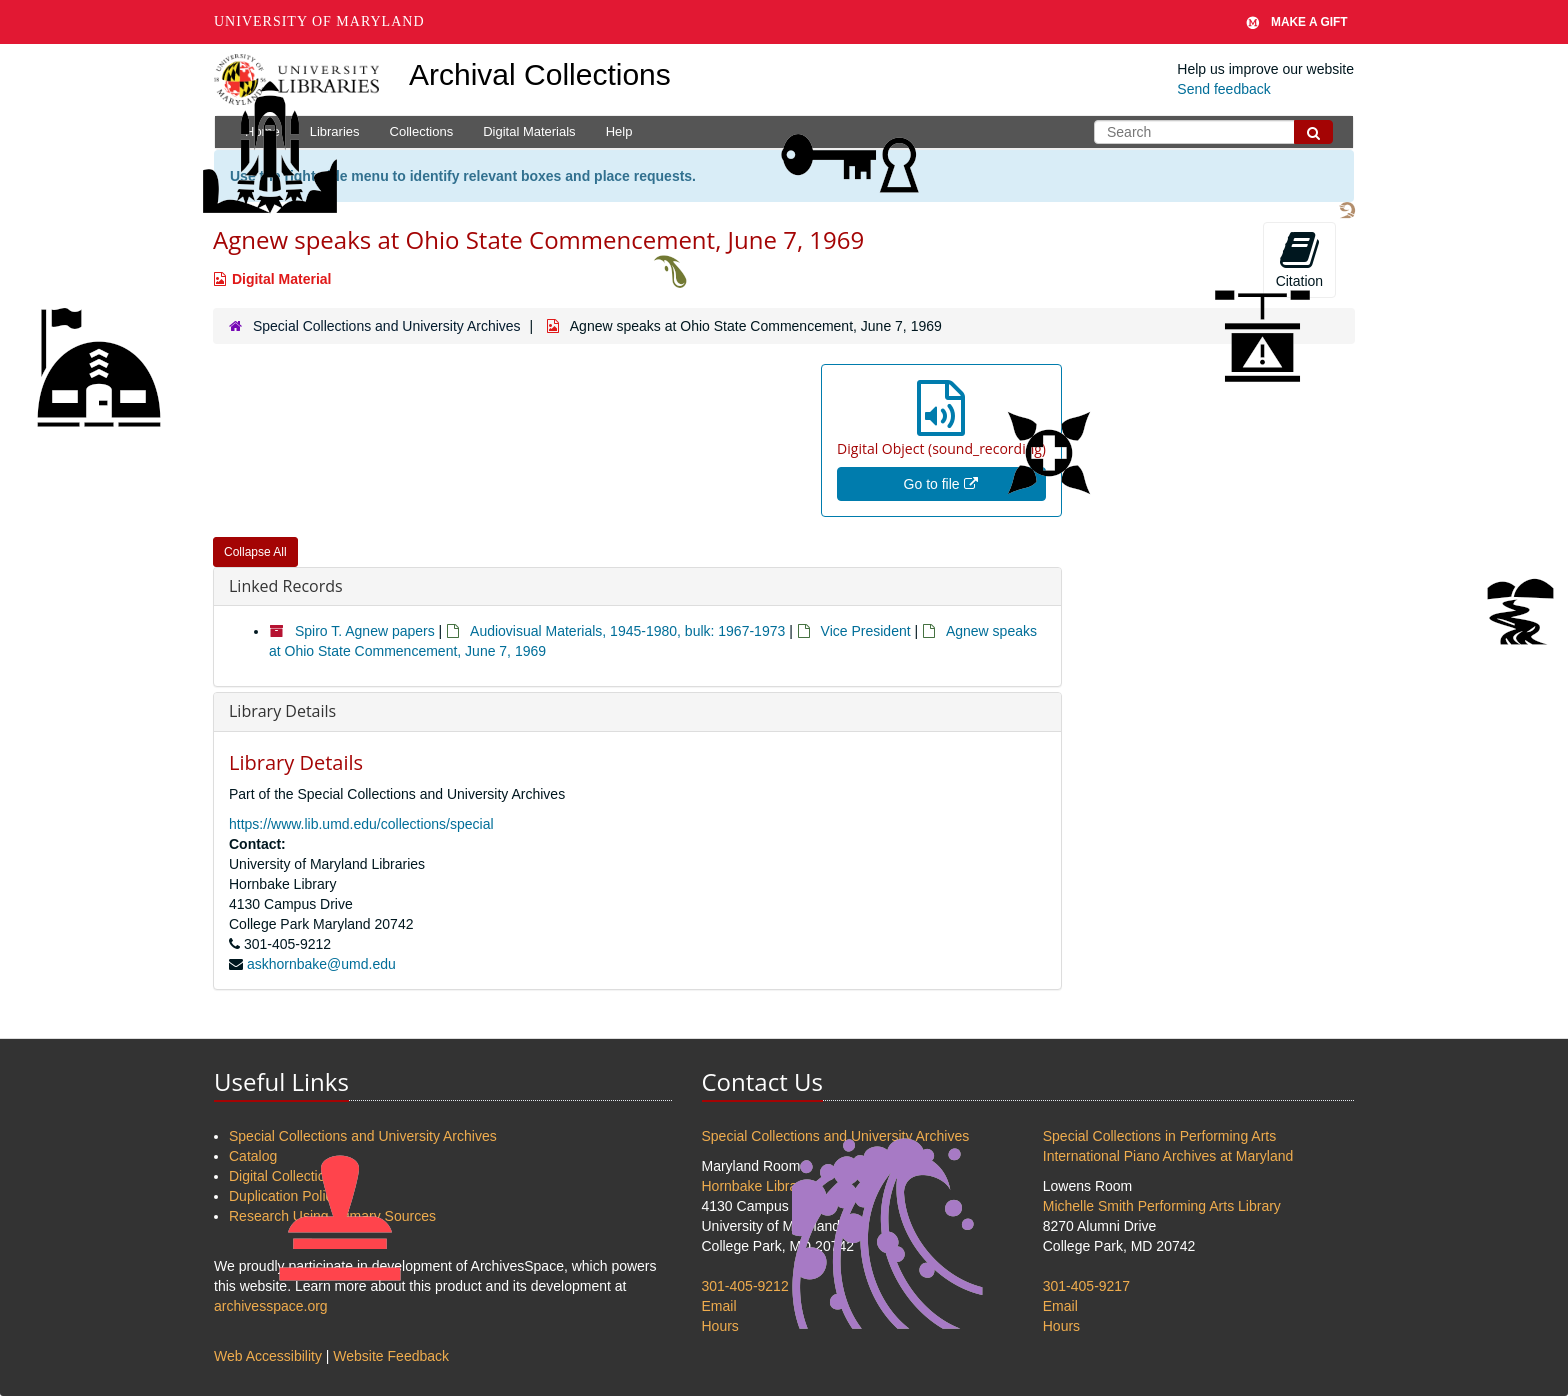 This screenshot has width=1568, height=1396. What do you see at coordinates (1347, 210) in the screenshot?
I see `represents a sea creature or kraken in a game interface` at bounding box center [1347, 210].